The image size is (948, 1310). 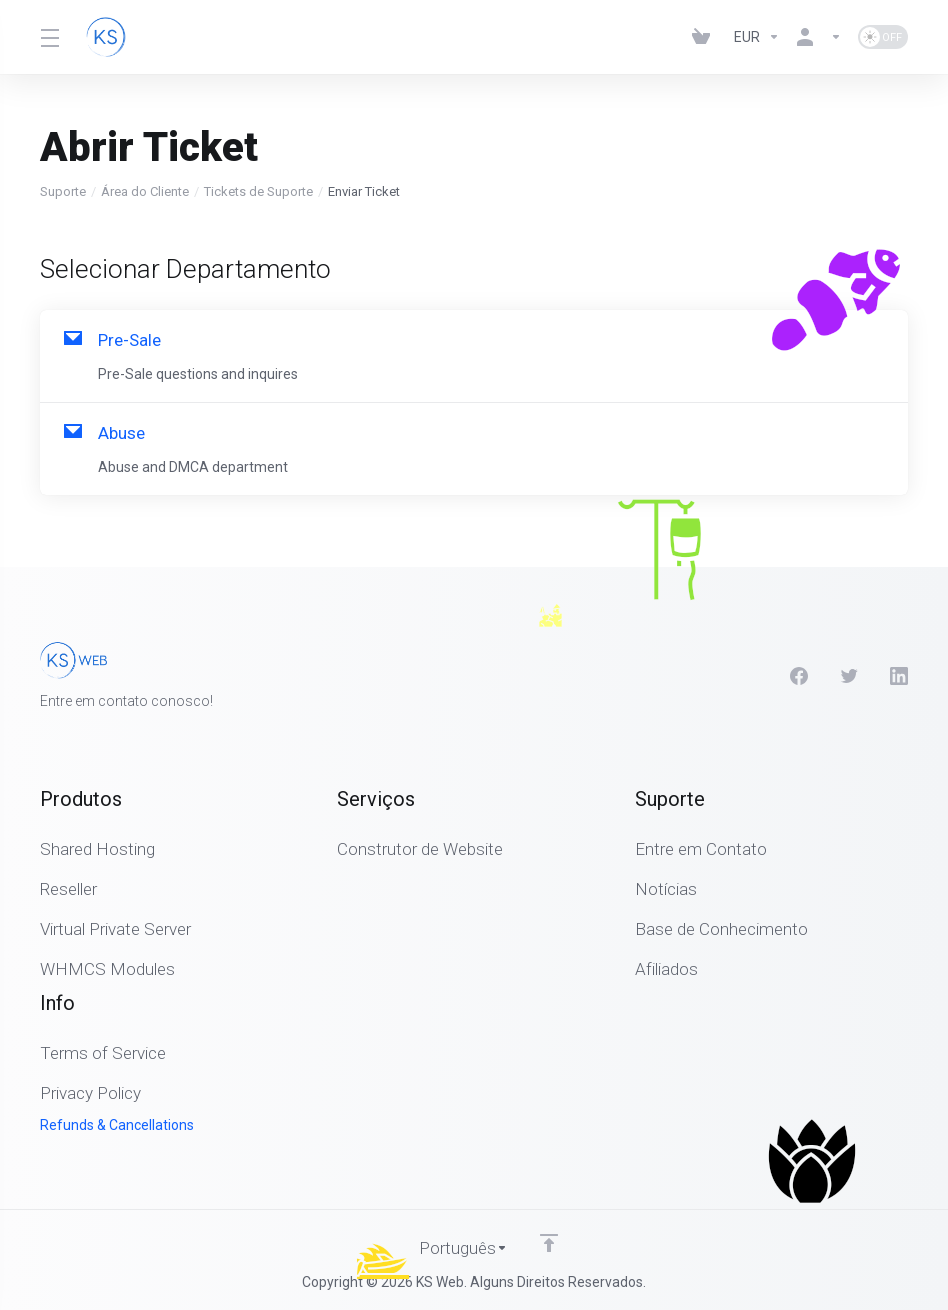 What do you see at coordinates (550, 615) in the screenshot?
I see `indicates a destroyed or damaged structure in a game` at bounding box center [550, 615].